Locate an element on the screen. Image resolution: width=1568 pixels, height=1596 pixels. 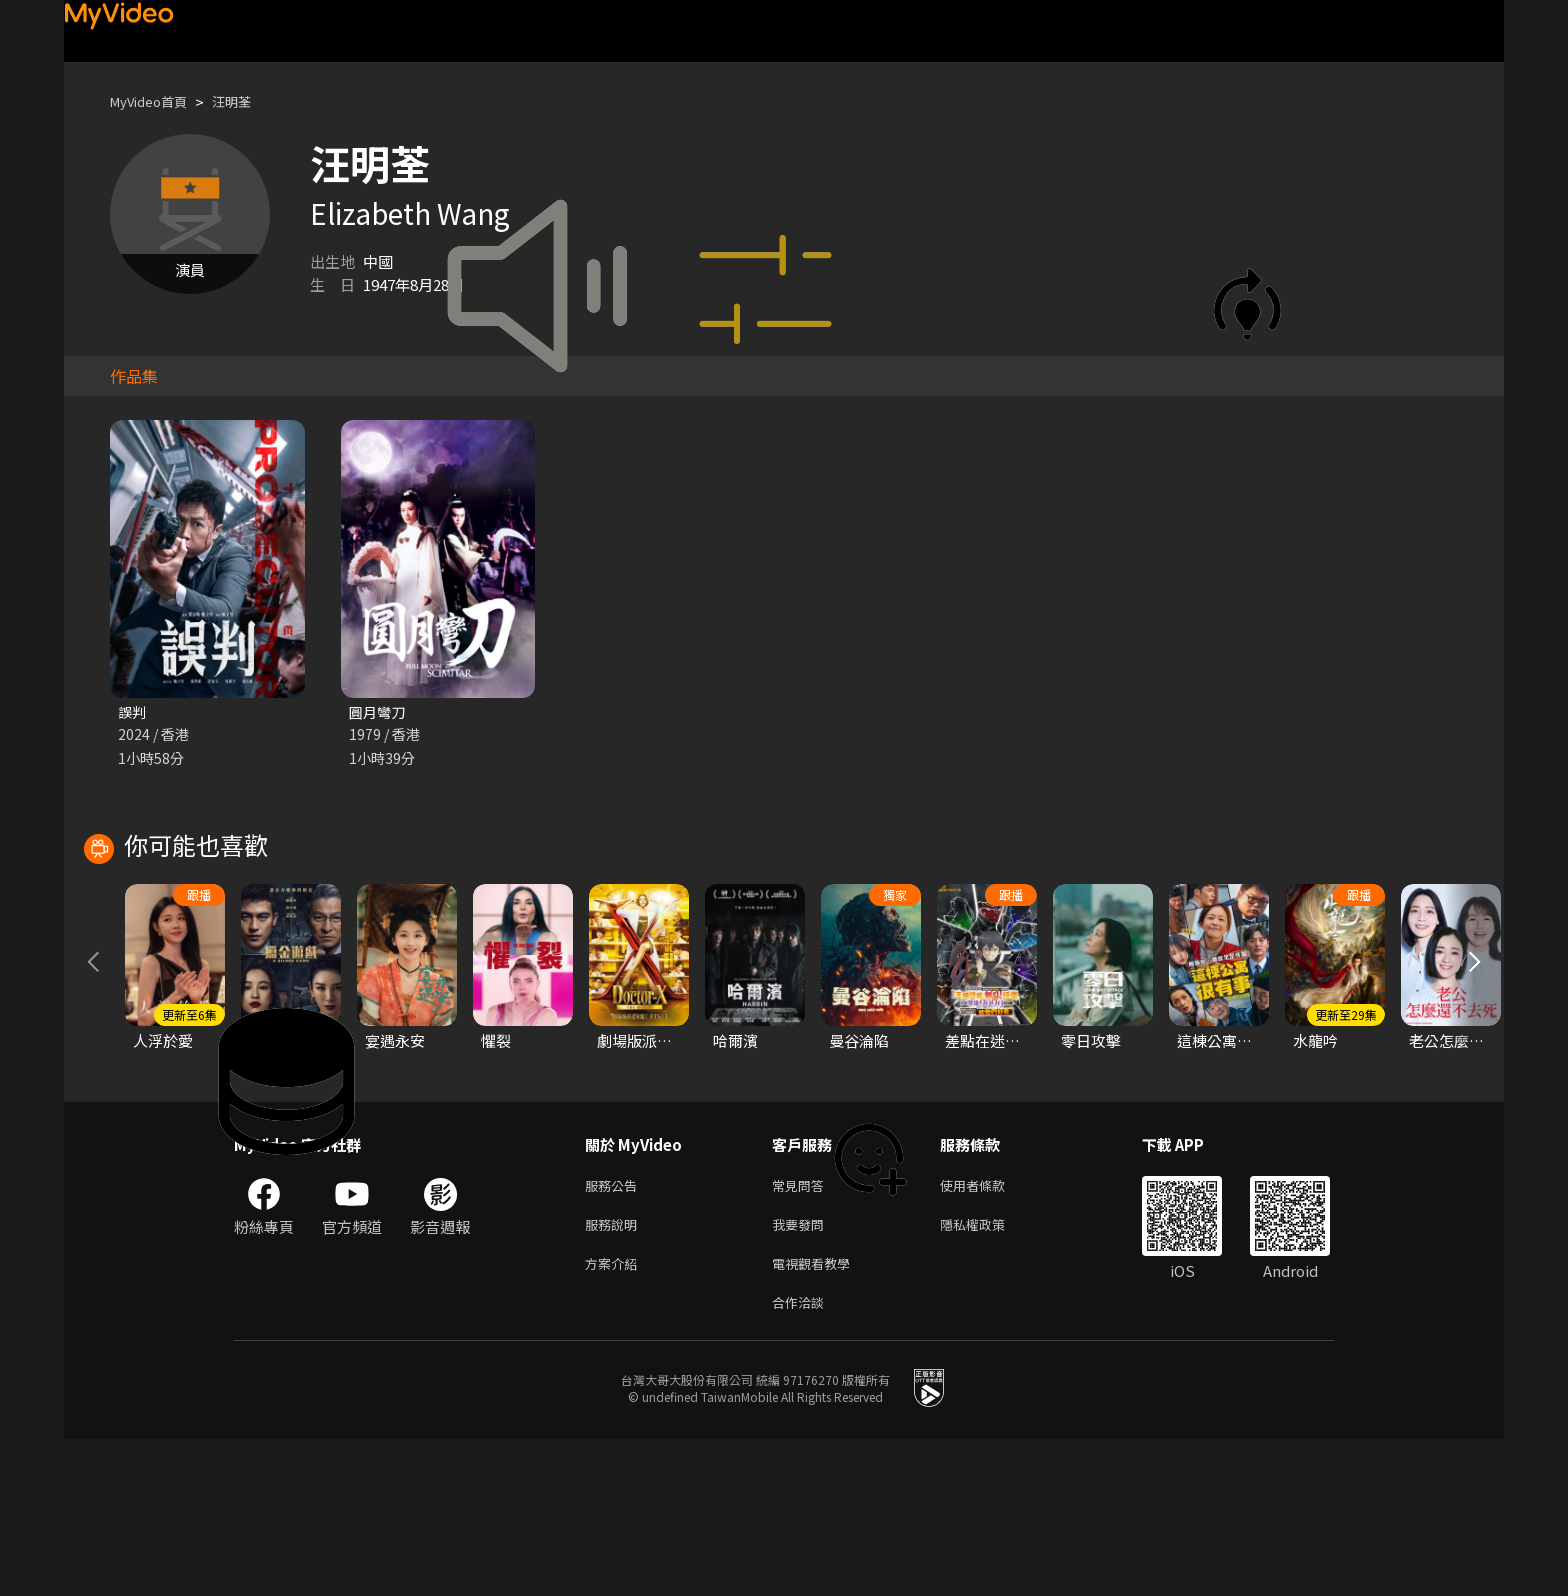
add a new emoji reaction is located at coordinates (869, 1158).